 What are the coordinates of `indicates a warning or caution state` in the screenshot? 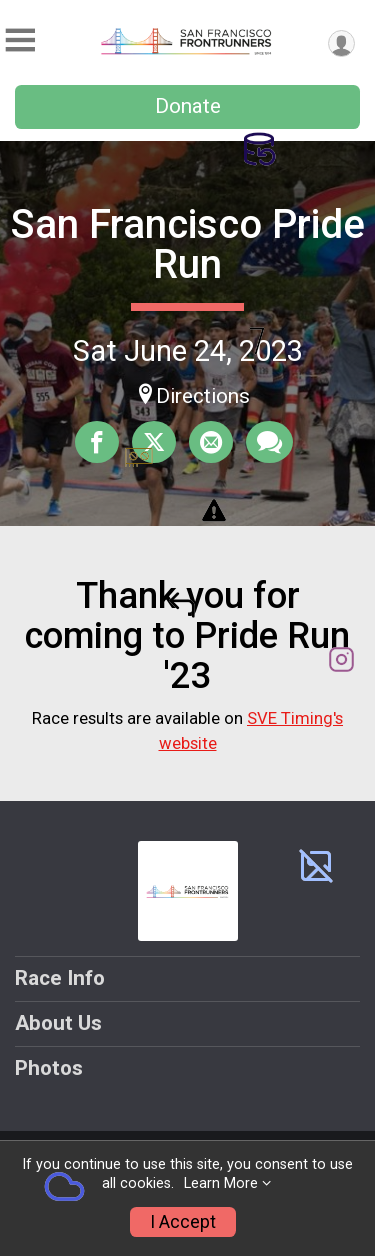 It's located at (214, 511).